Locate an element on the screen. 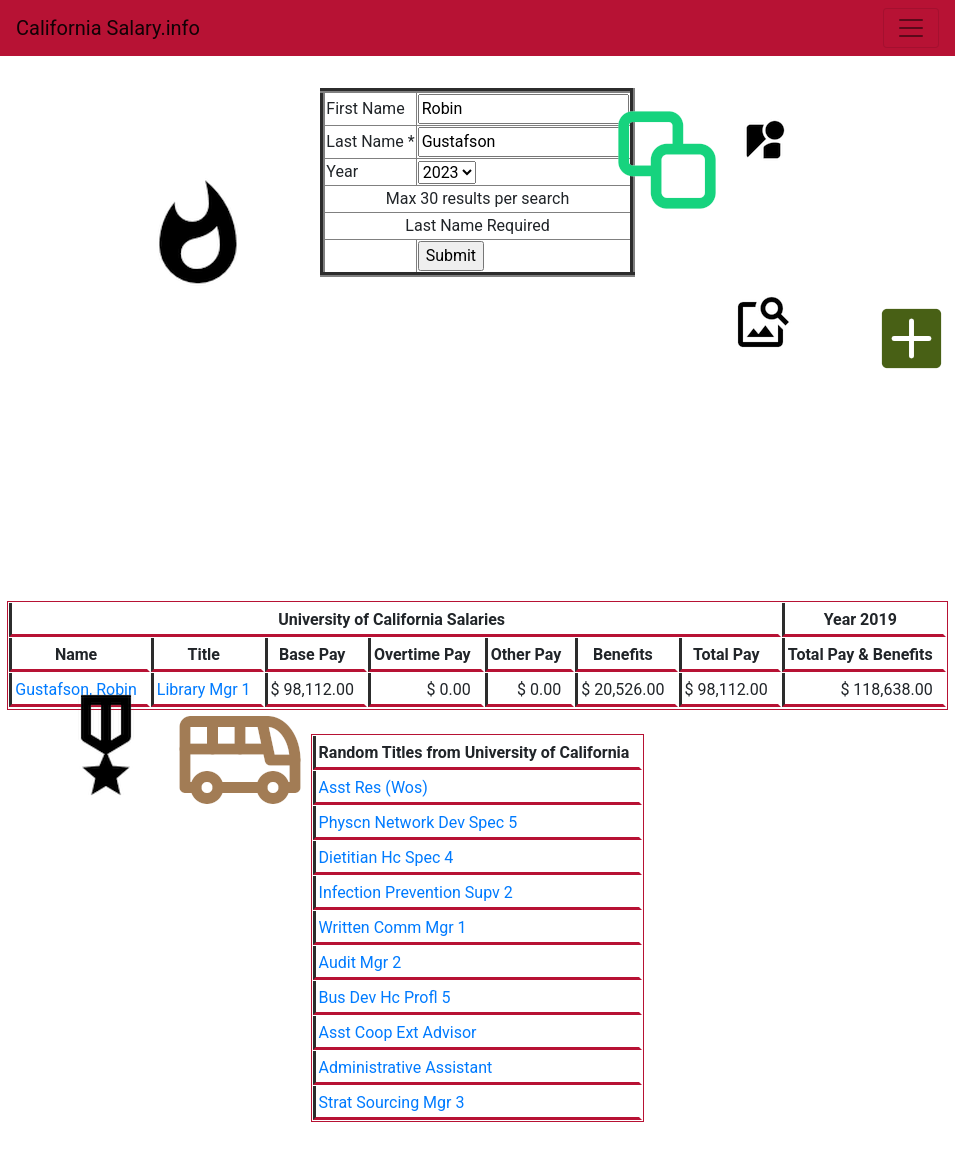 This screenshot has height=1170, width=955. view public transit options is located at coordinates (240, 760).